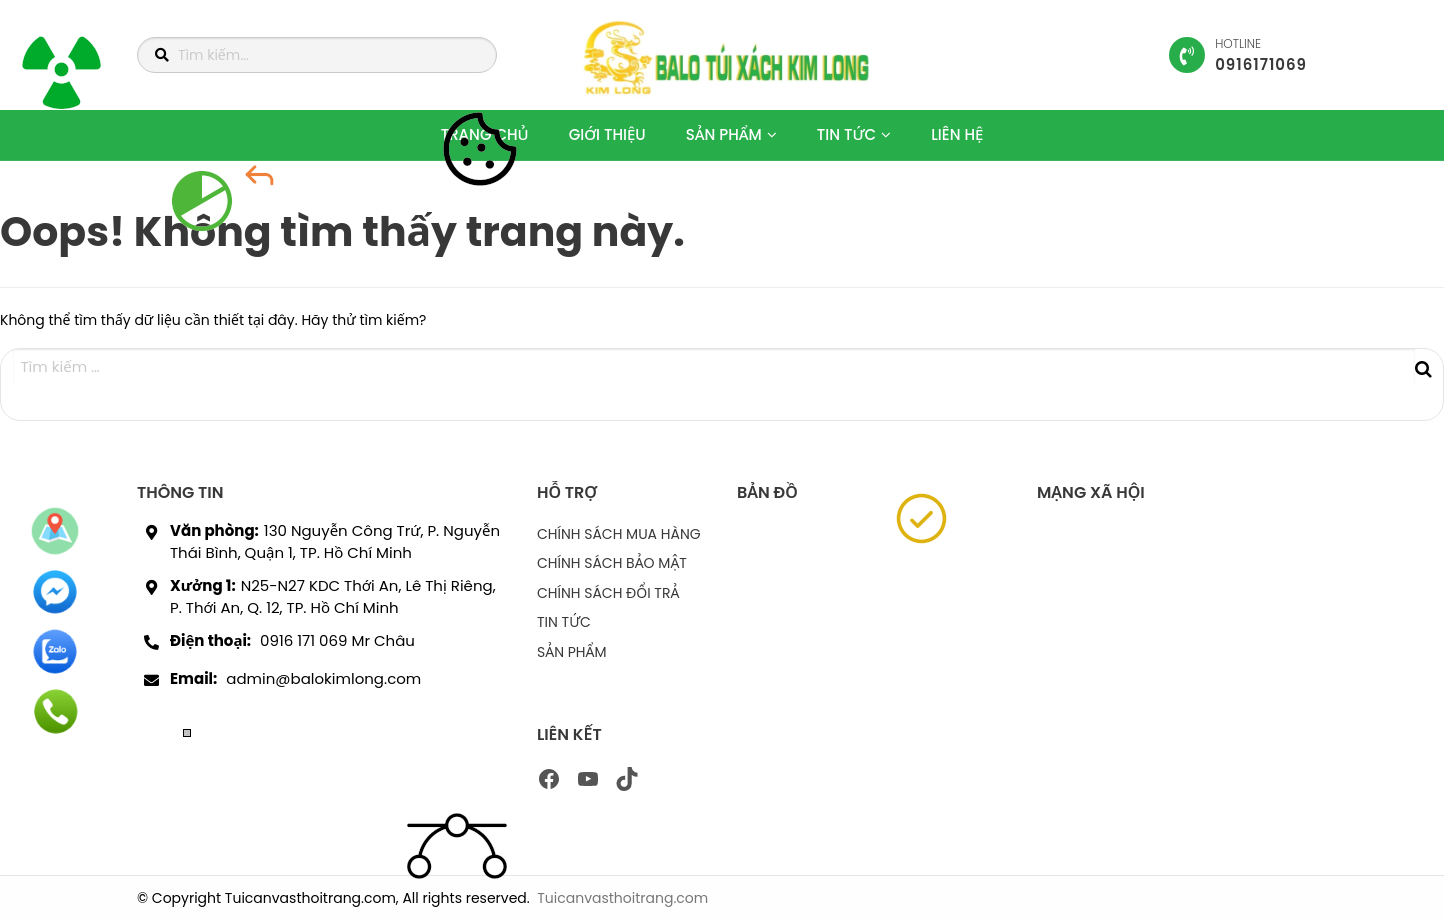 This screenshot has height=921, width=1444. What do you see at coordinates (61, 69) in the screenshot?
I see `indicates radioactive or hazardous material warning` at bounding box center [61, 69].